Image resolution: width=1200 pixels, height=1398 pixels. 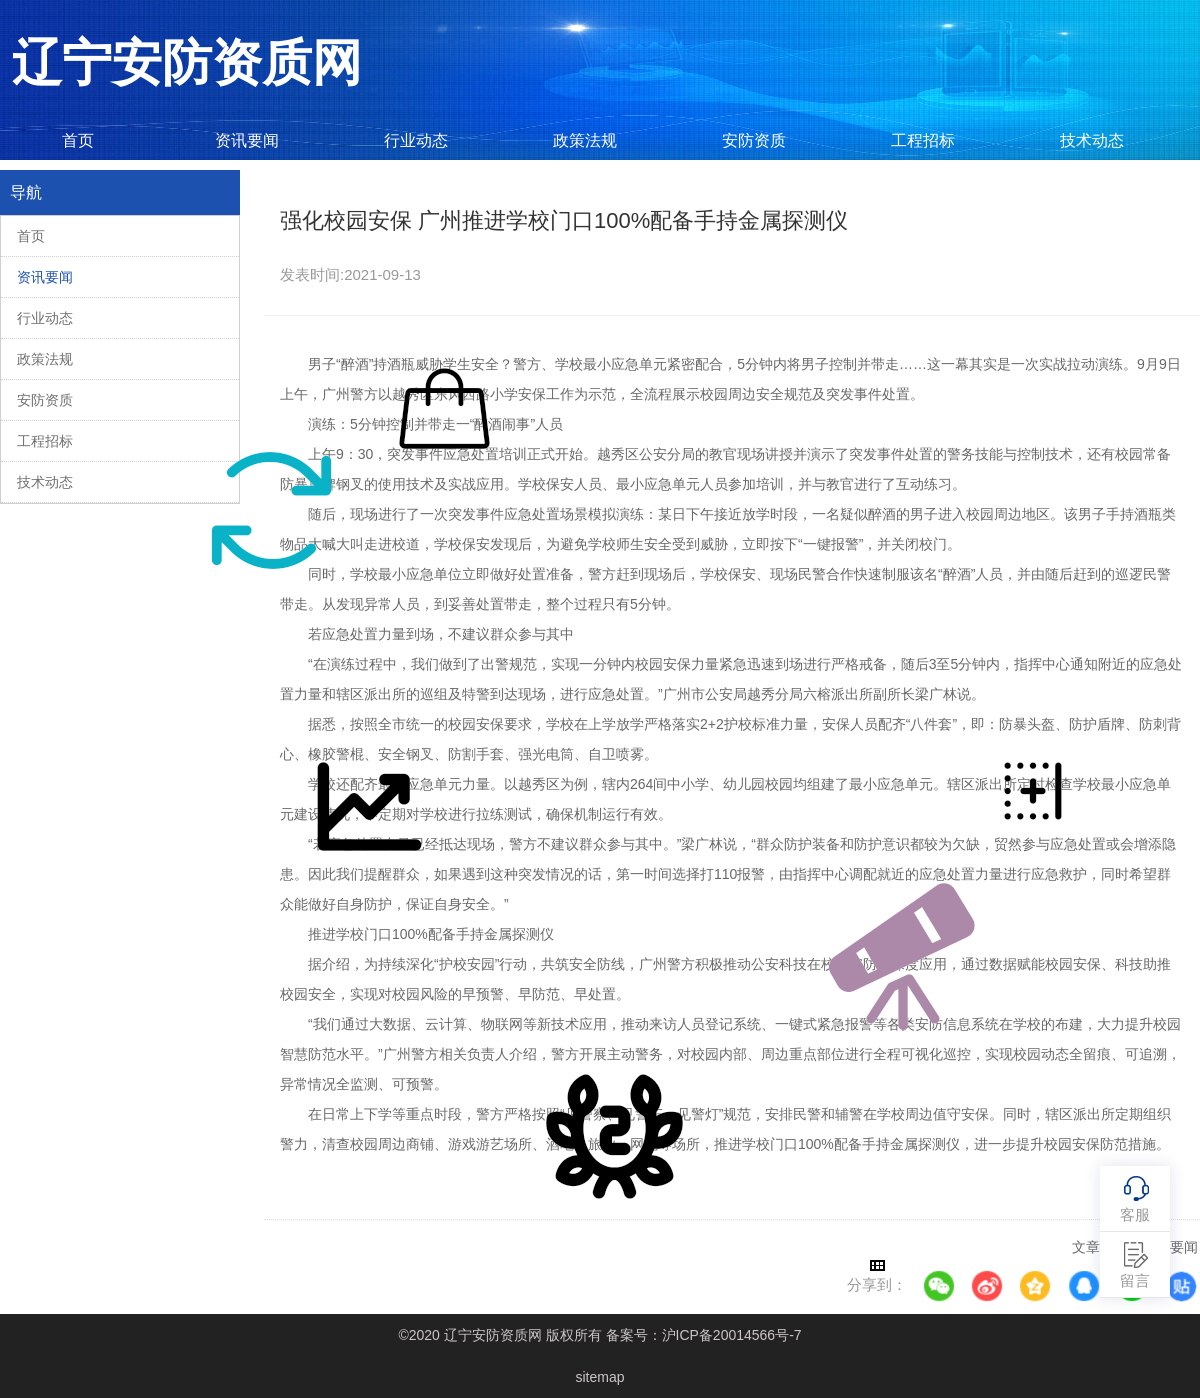 I want to click on add a right border to selected element, so click(x=1033, y=791).